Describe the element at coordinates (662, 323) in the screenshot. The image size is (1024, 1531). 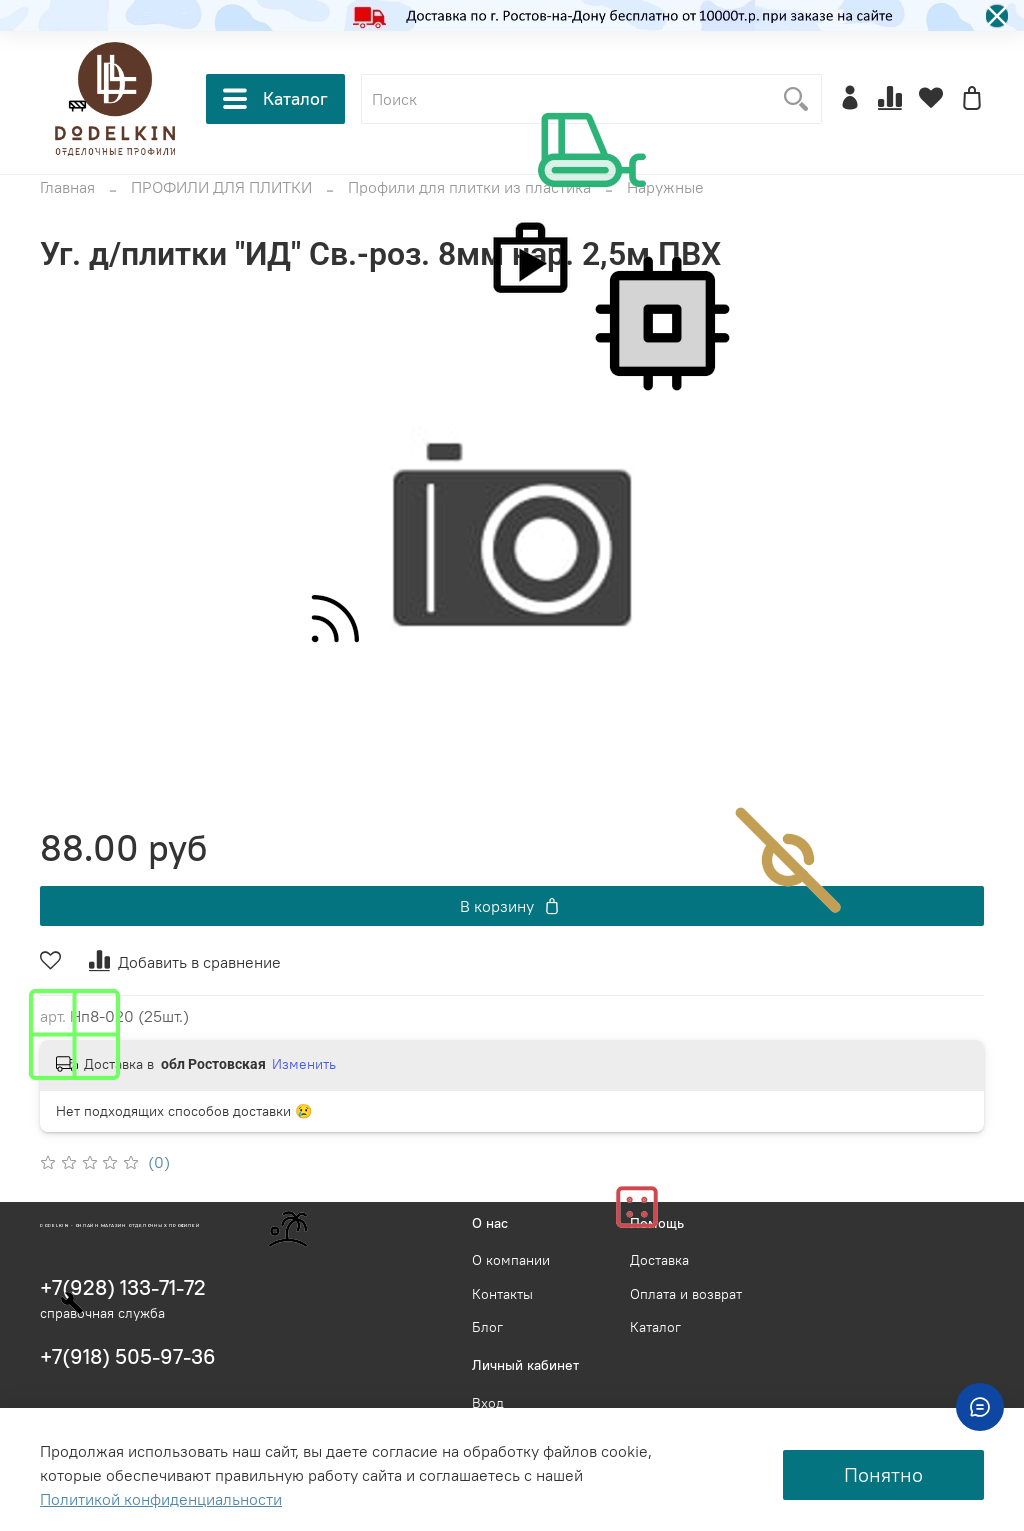
I see `view processor or system performance` at that location.